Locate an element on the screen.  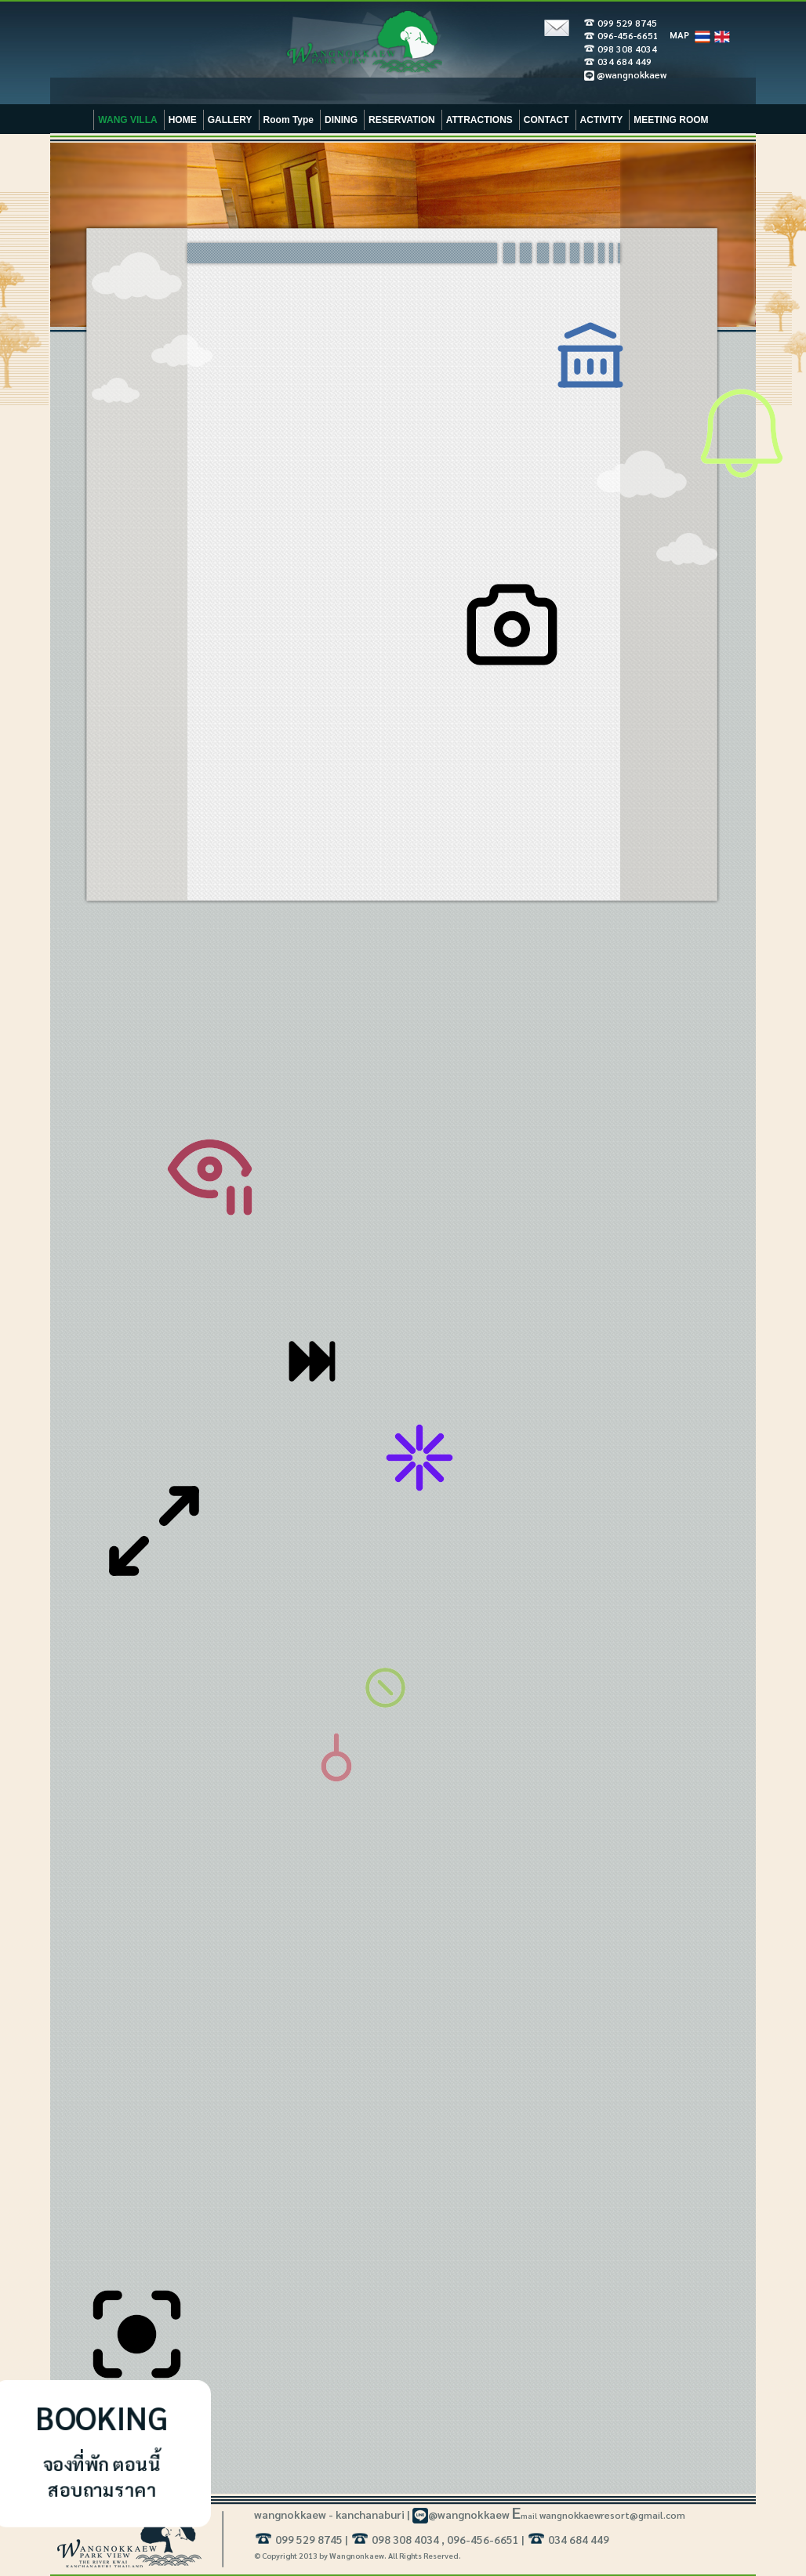
skip to the next track is located at coordinates (312, 1361).